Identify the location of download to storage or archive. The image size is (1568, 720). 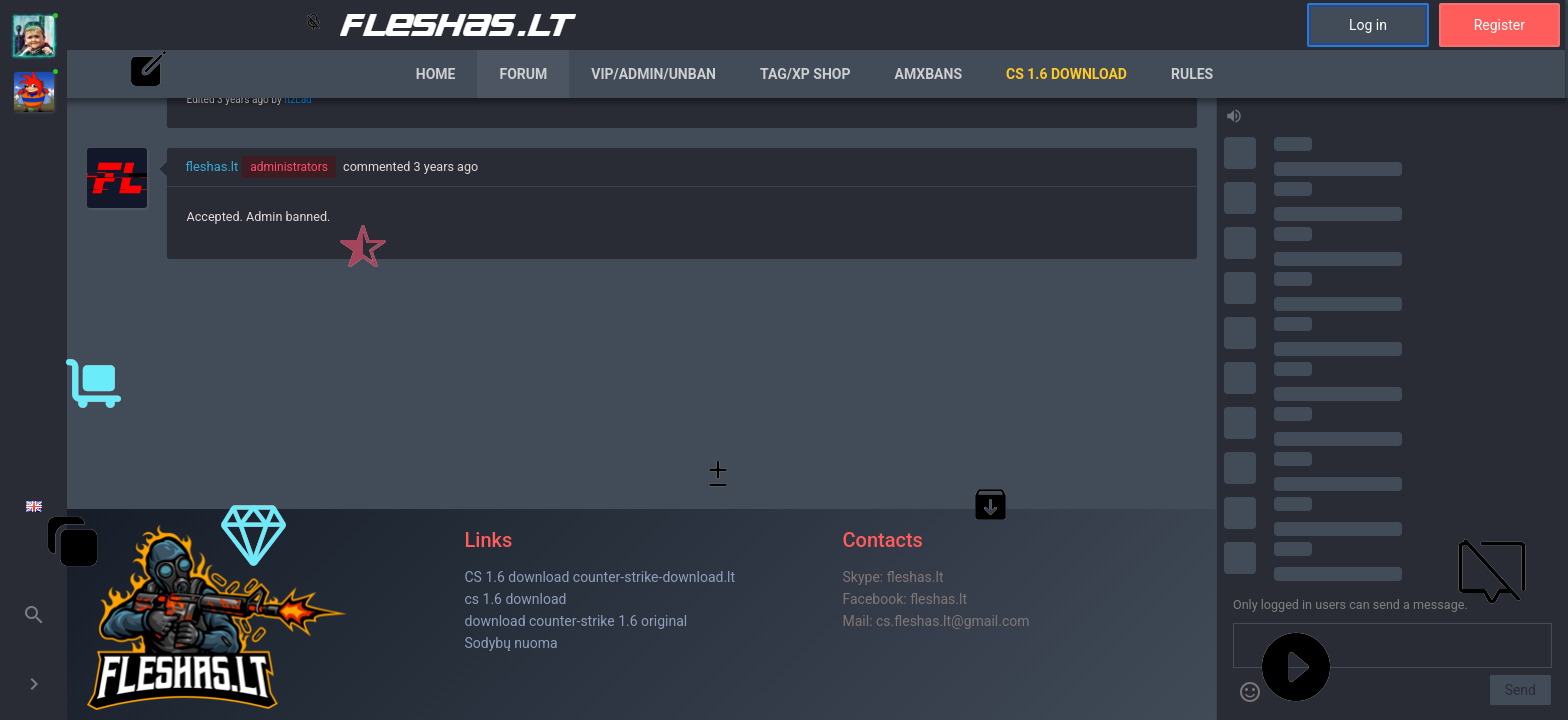
(990, 504).